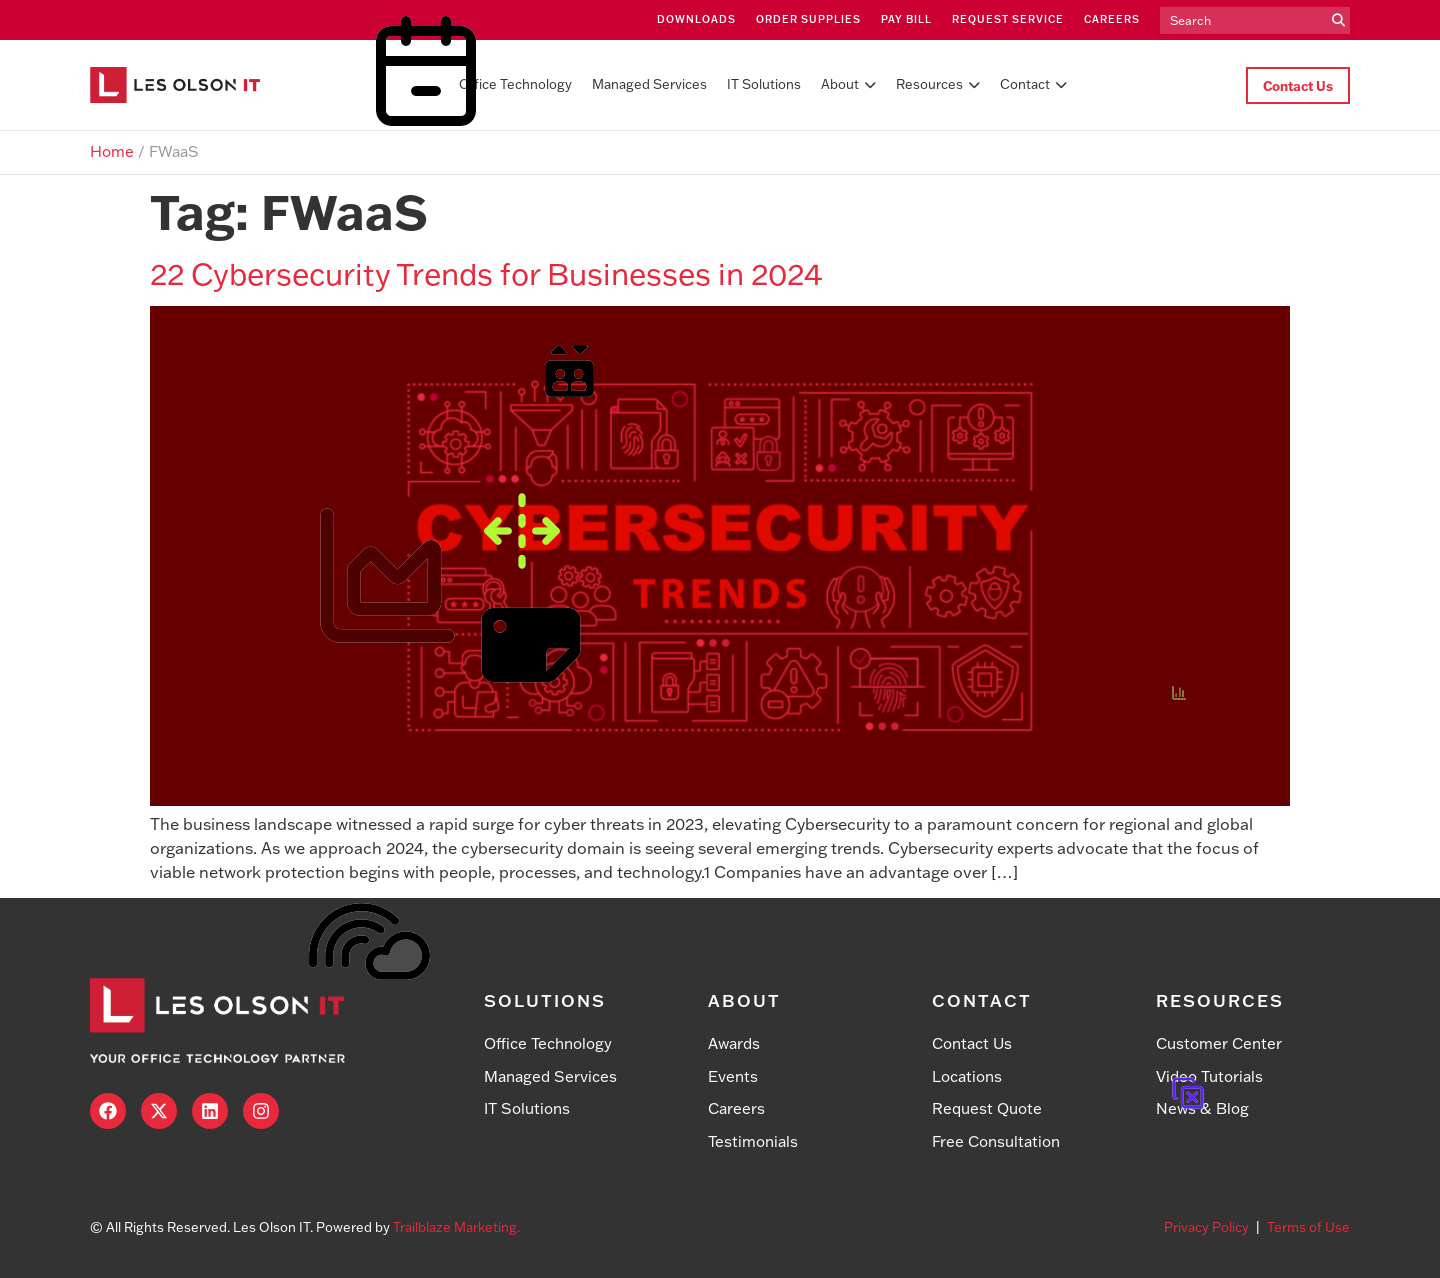 This screenshot has height=1278, width=1440. What do you see at coordinates (369, 939) in the screenshot?
I see `weather forecast showing partly cloudy with rainbow` at bounding box center [369, 939].